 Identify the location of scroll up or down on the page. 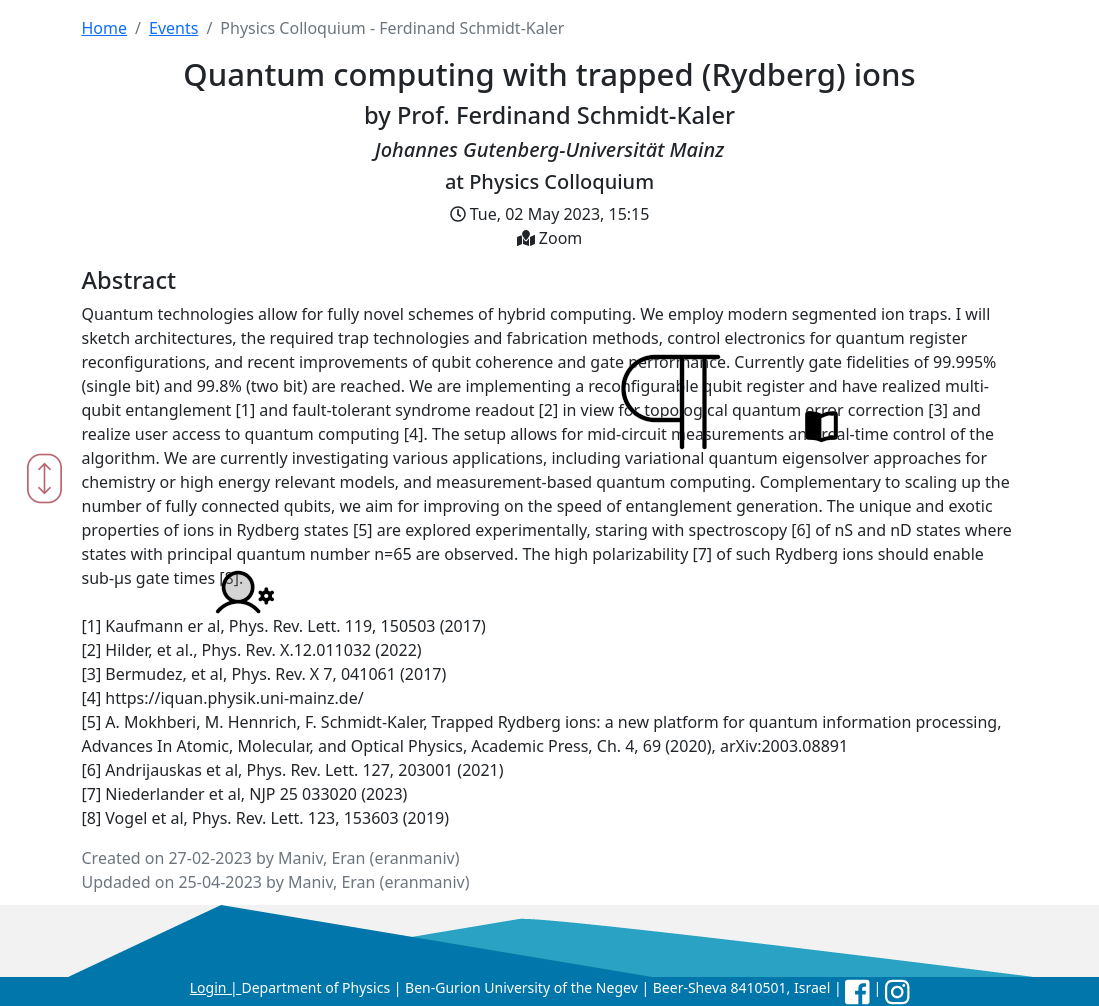
(44, 478).